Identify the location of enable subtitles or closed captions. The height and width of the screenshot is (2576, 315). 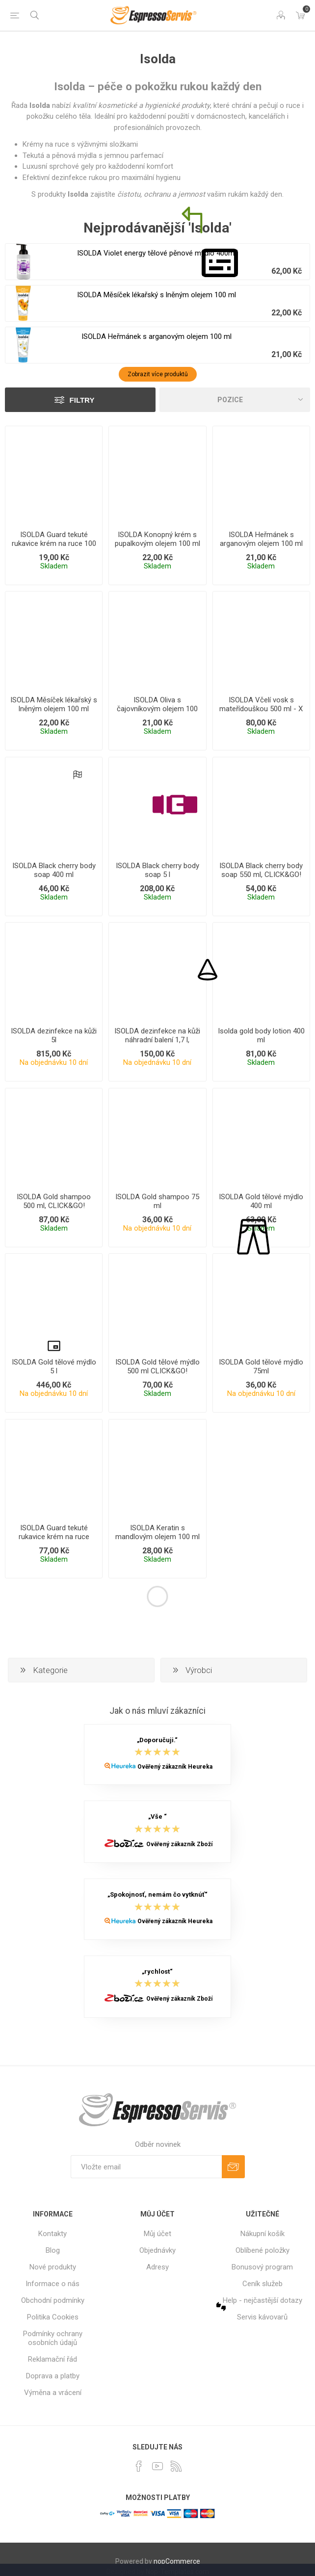
(220, 263).